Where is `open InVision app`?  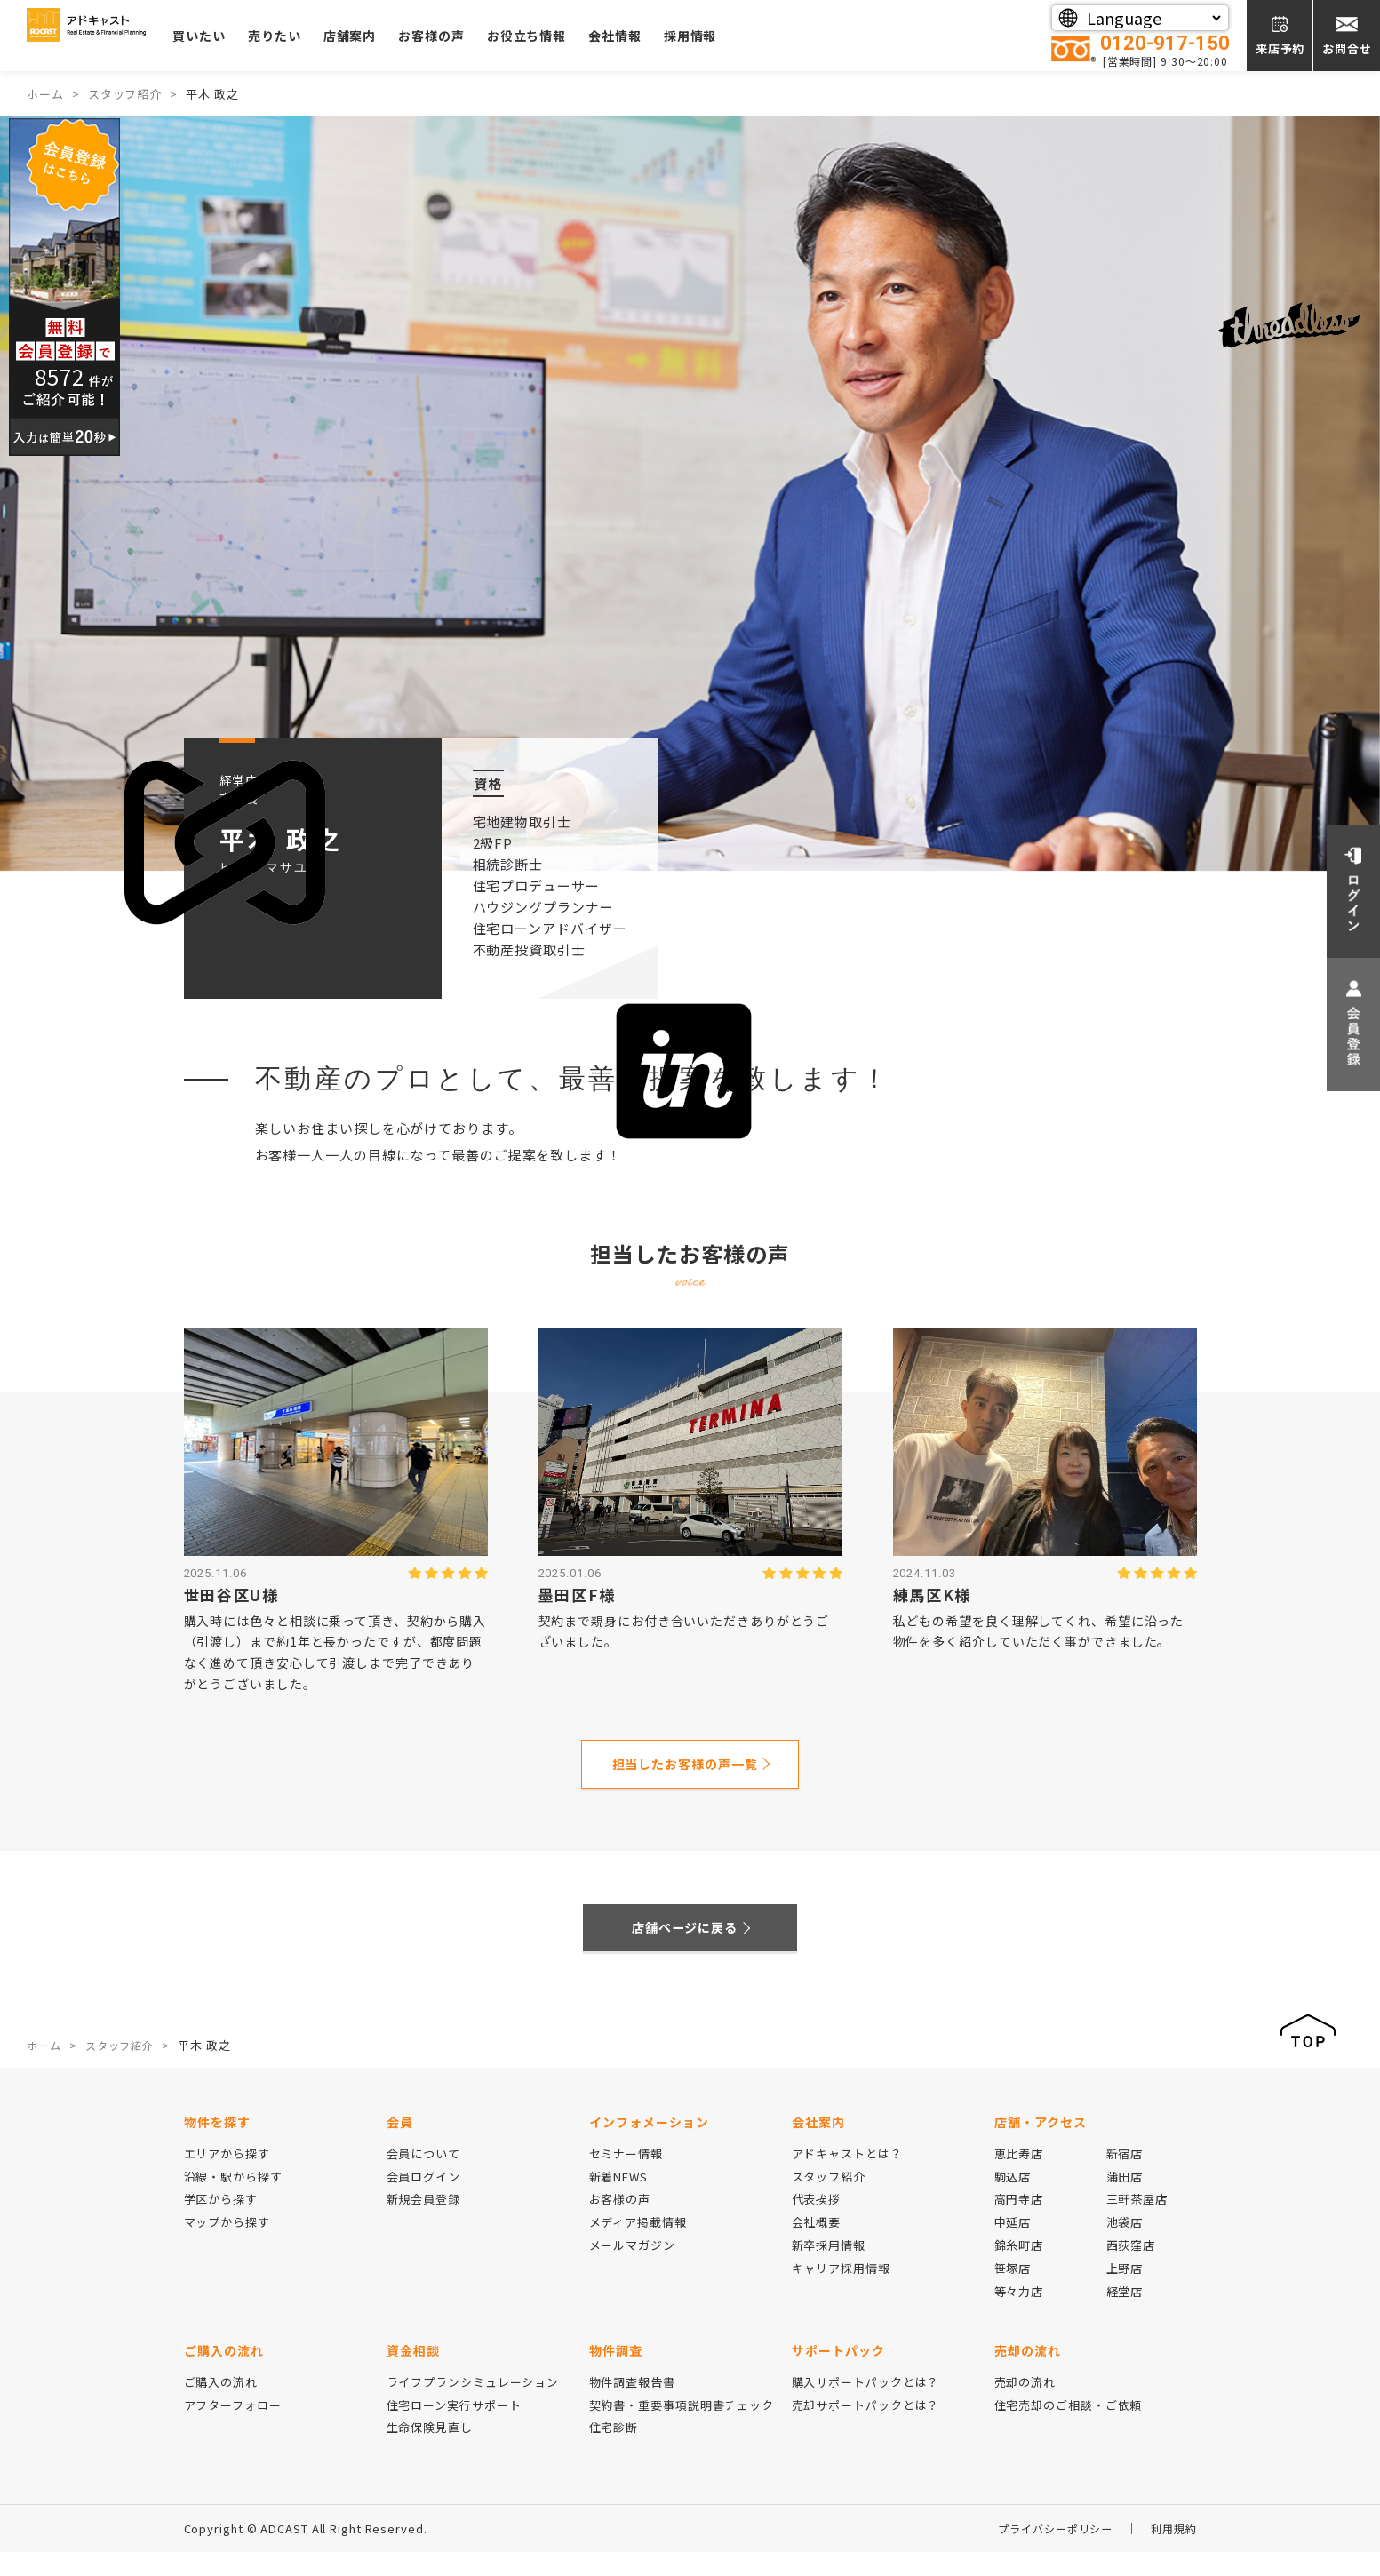 open InVision app is located at coordinates (683, 1071).